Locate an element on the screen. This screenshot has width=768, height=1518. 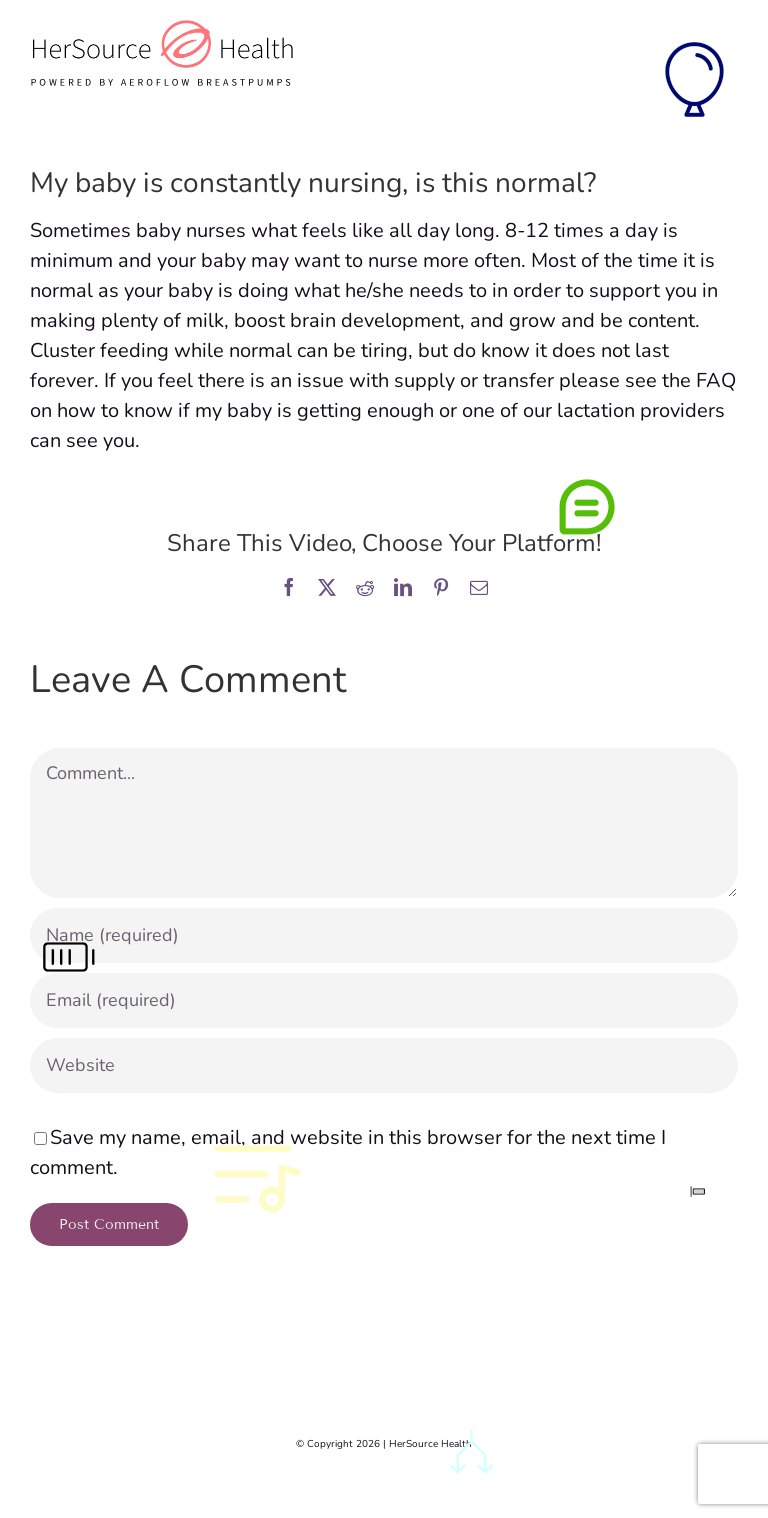
indicates a celebration or birthday event is located at coordinates (694, 79).